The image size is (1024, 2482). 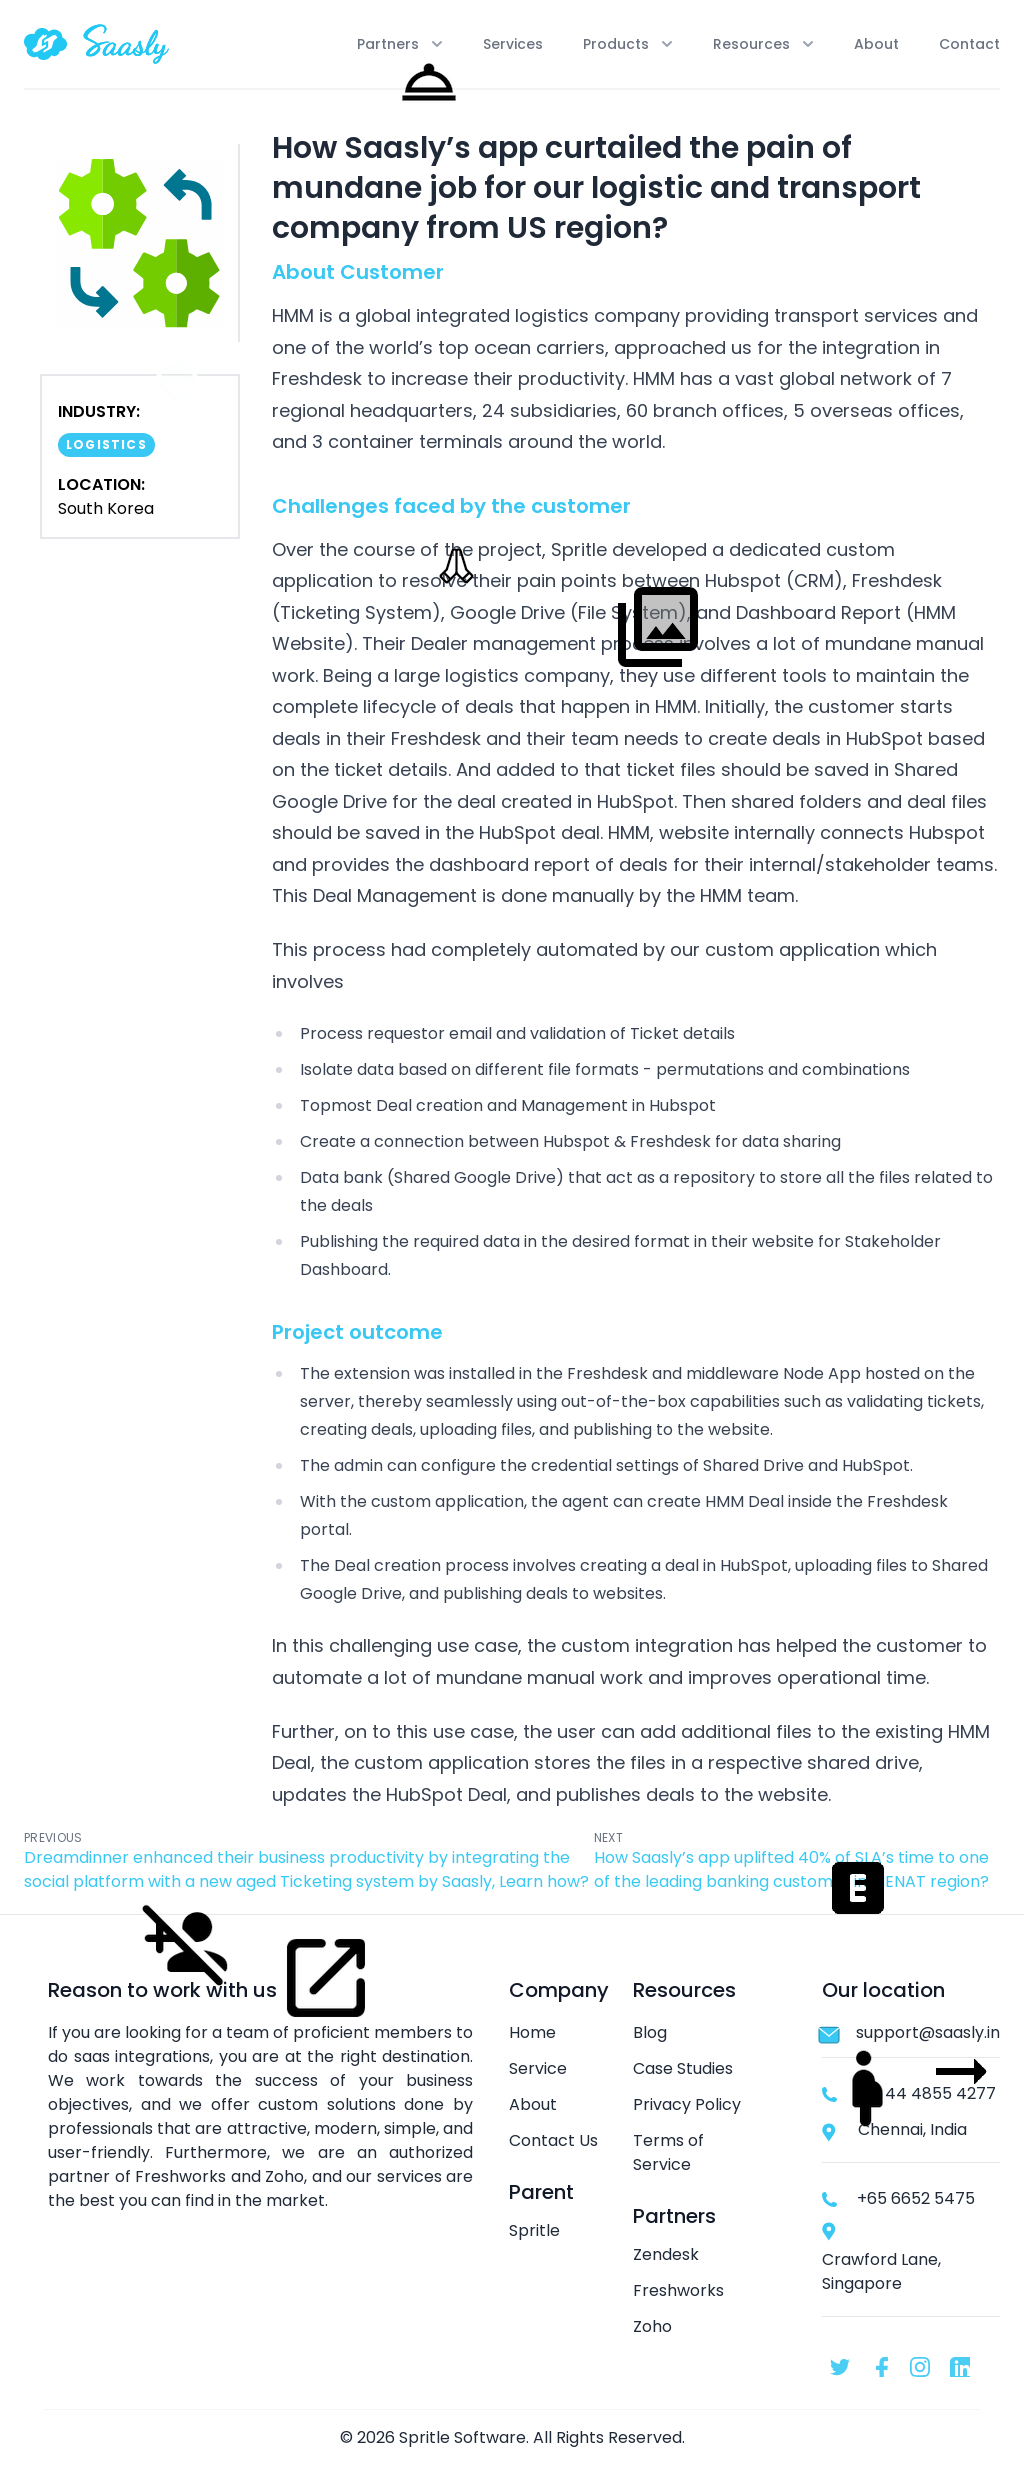 What do you see at coordinates (456, 566) in the screenshot?
I see `express gratitude or thanks` at bounding box center [456, 566].